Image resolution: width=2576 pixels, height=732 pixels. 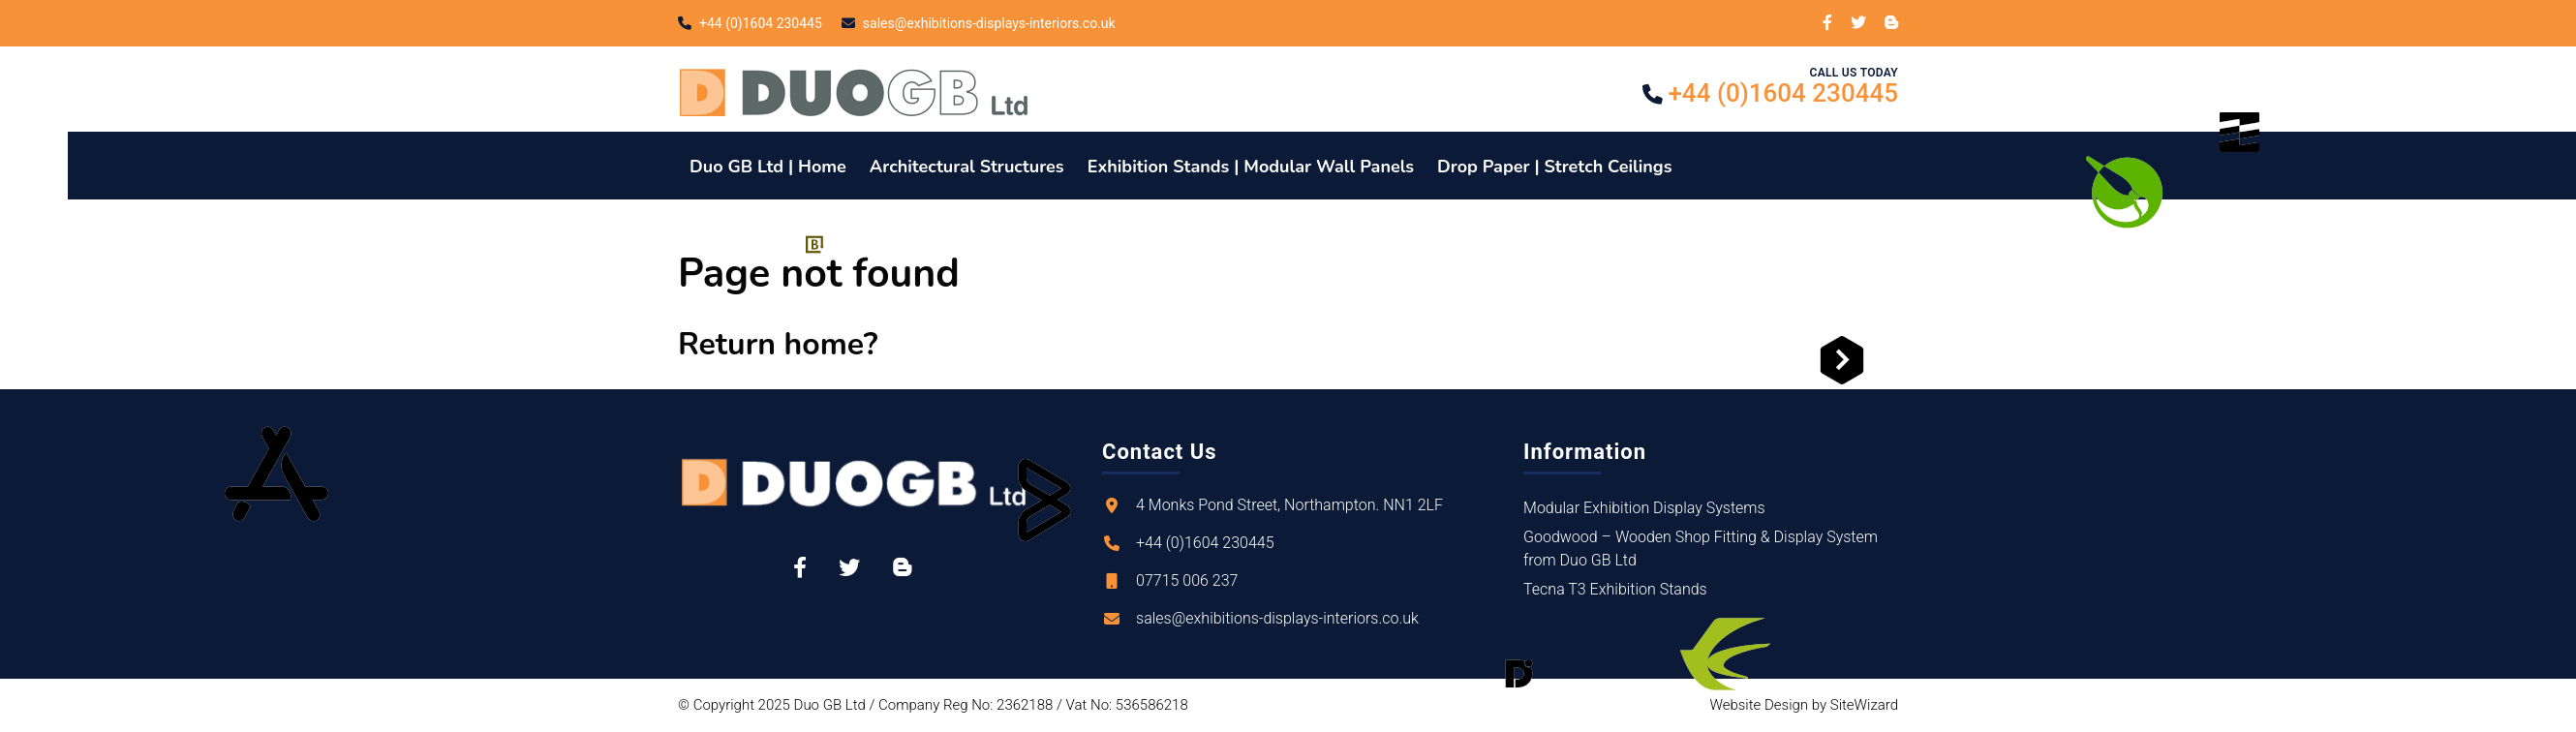 What do you see at coordinates (2239, 132) in the screenshot?
I see `rootsbedrock brand logo` at bounding box center [2239, 132].